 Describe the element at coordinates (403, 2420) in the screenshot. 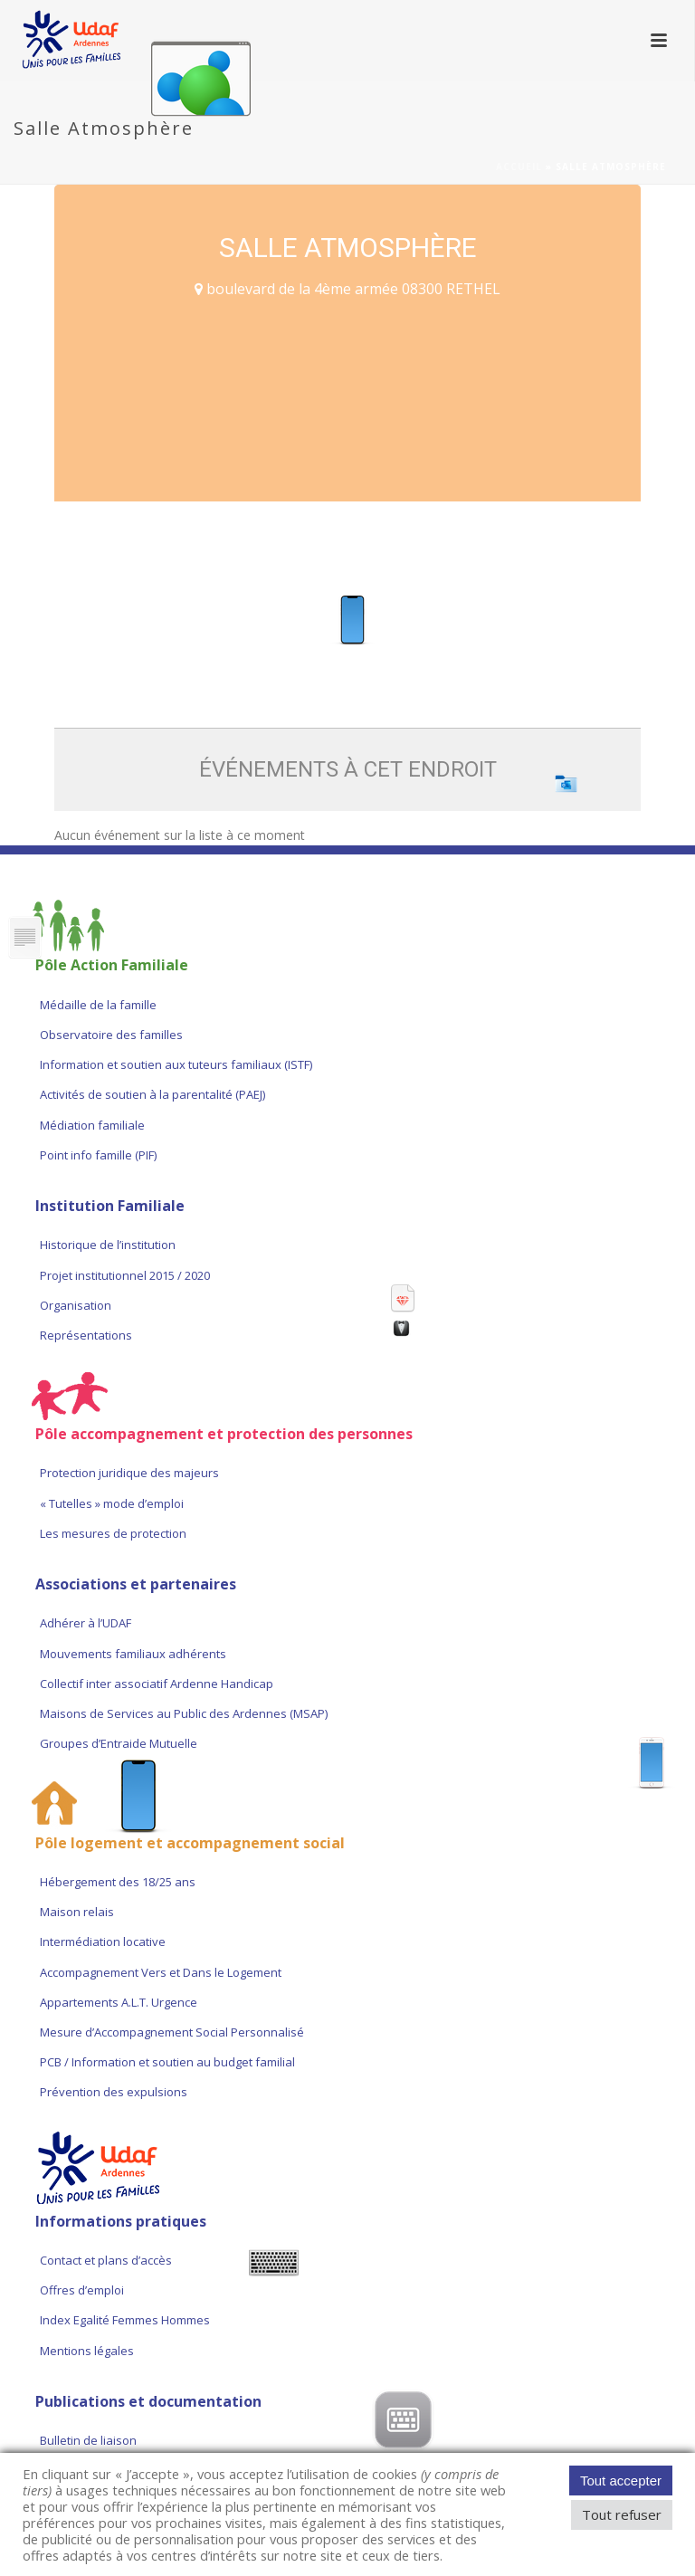

I see `open keyboard settings and preferences` at that location.